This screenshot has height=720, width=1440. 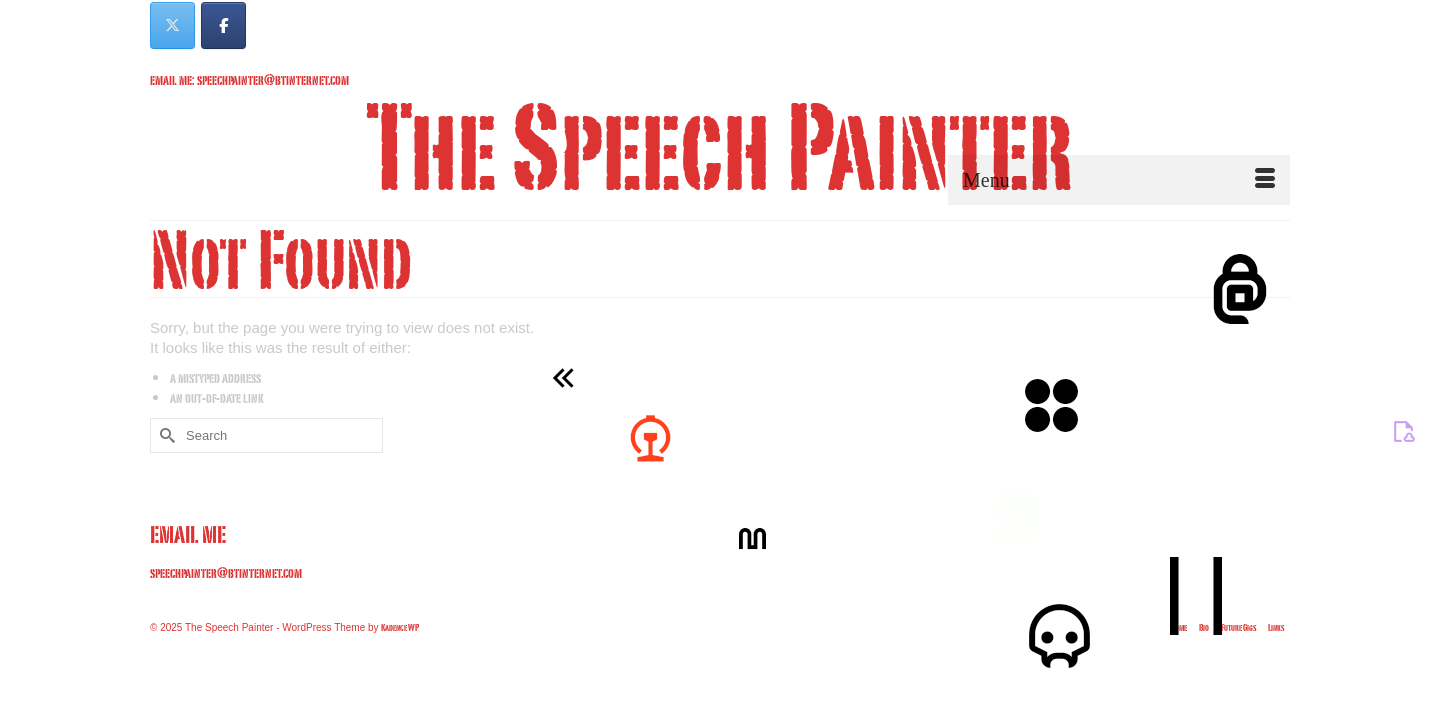 What do you see at coordinates (1240, 289) in the screenshot?
I see `open addy.io email alias service` at bounding box center [1240, 289].